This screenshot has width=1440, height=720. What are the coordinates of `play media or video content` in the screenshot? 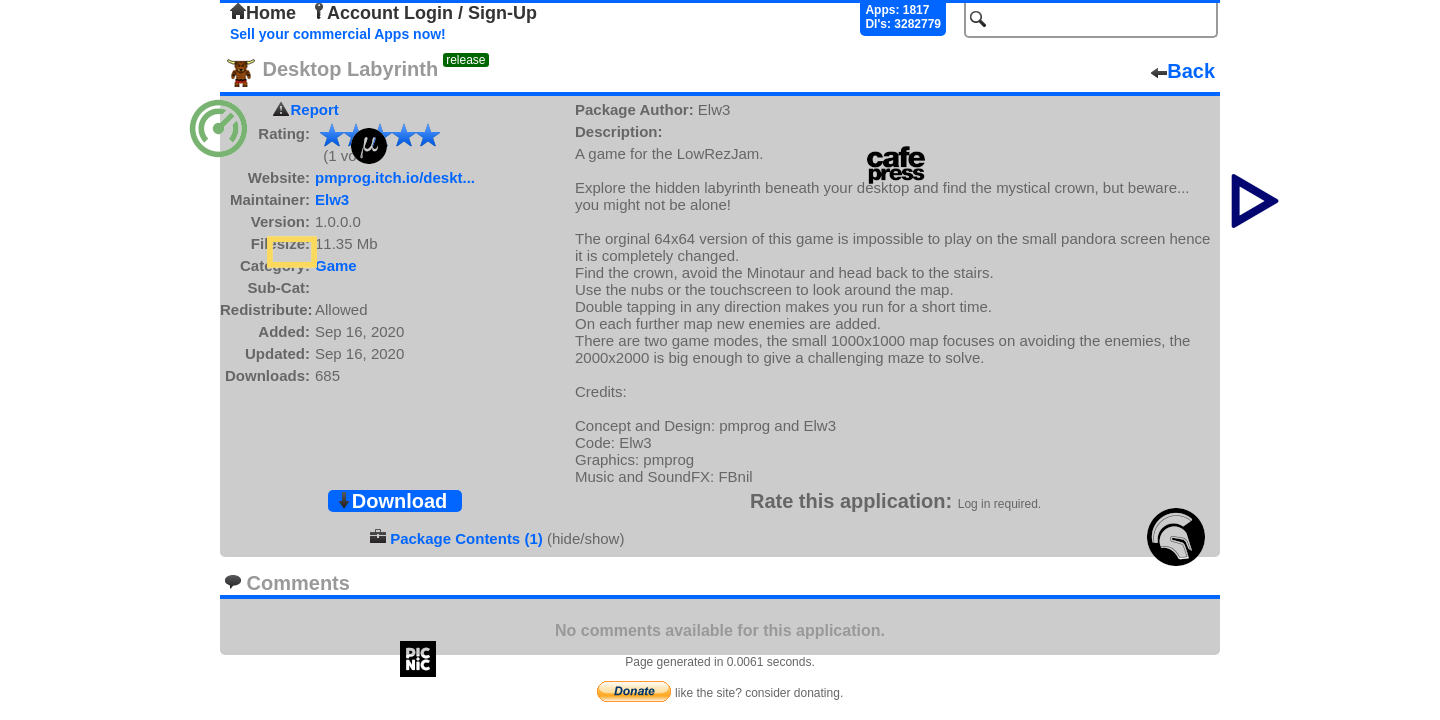 It's located at (1252, 201).